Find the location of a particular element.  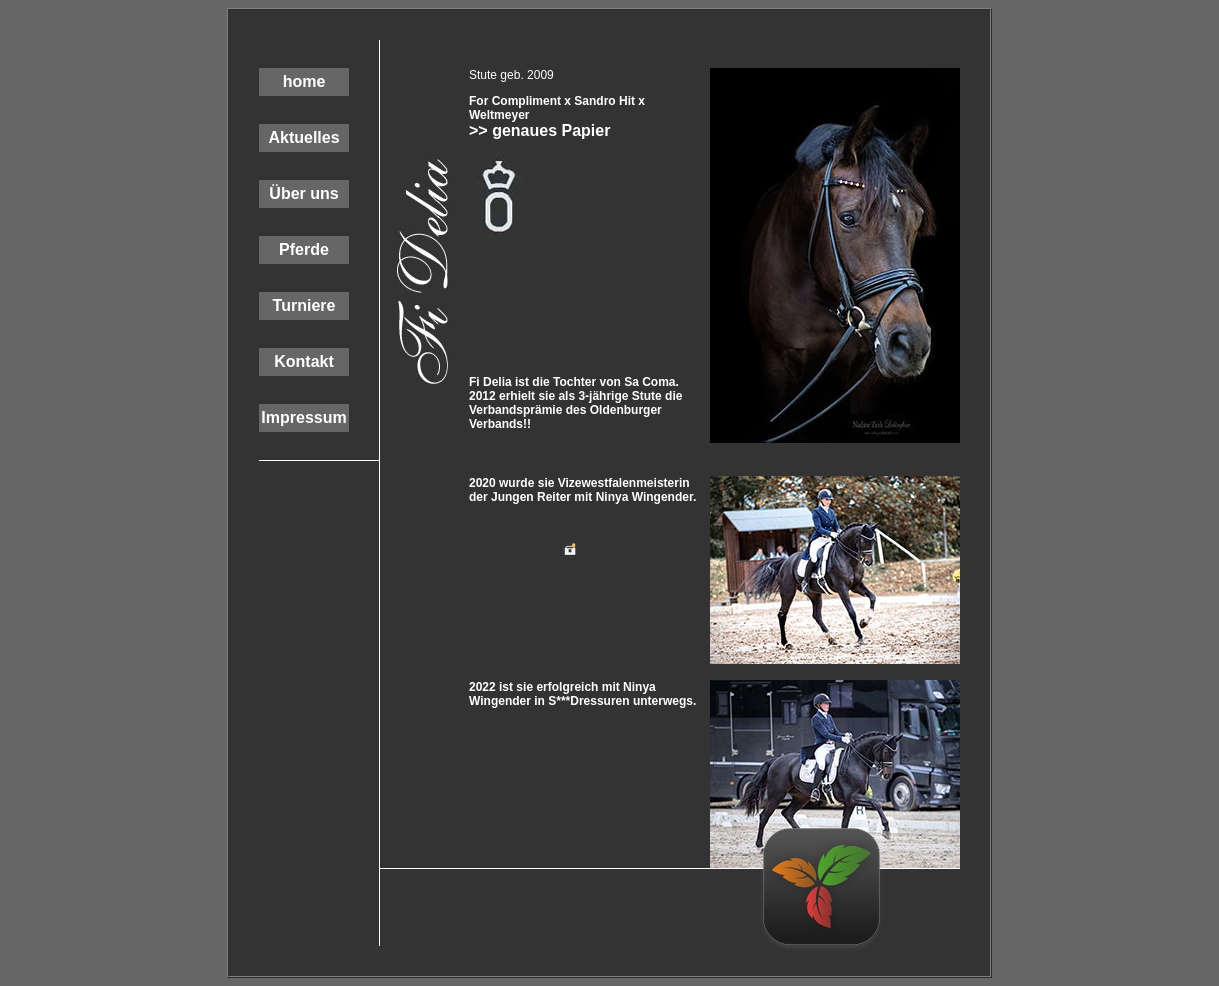

security updates are available for your system is located at coordinates (570, 549).